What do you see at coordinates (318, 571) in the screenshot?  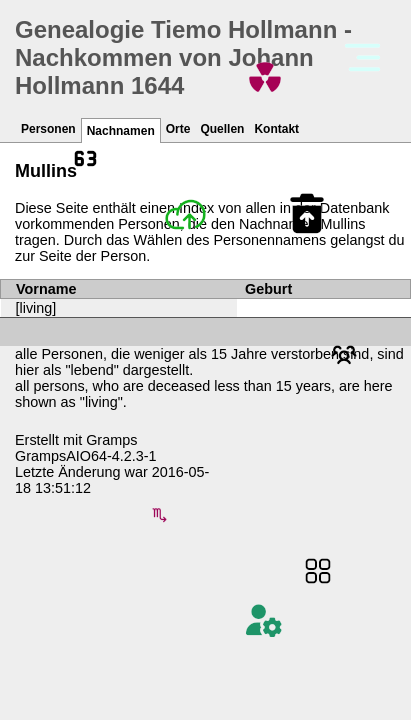 I see `access all apps or applications` at bounding box center [318, 571].